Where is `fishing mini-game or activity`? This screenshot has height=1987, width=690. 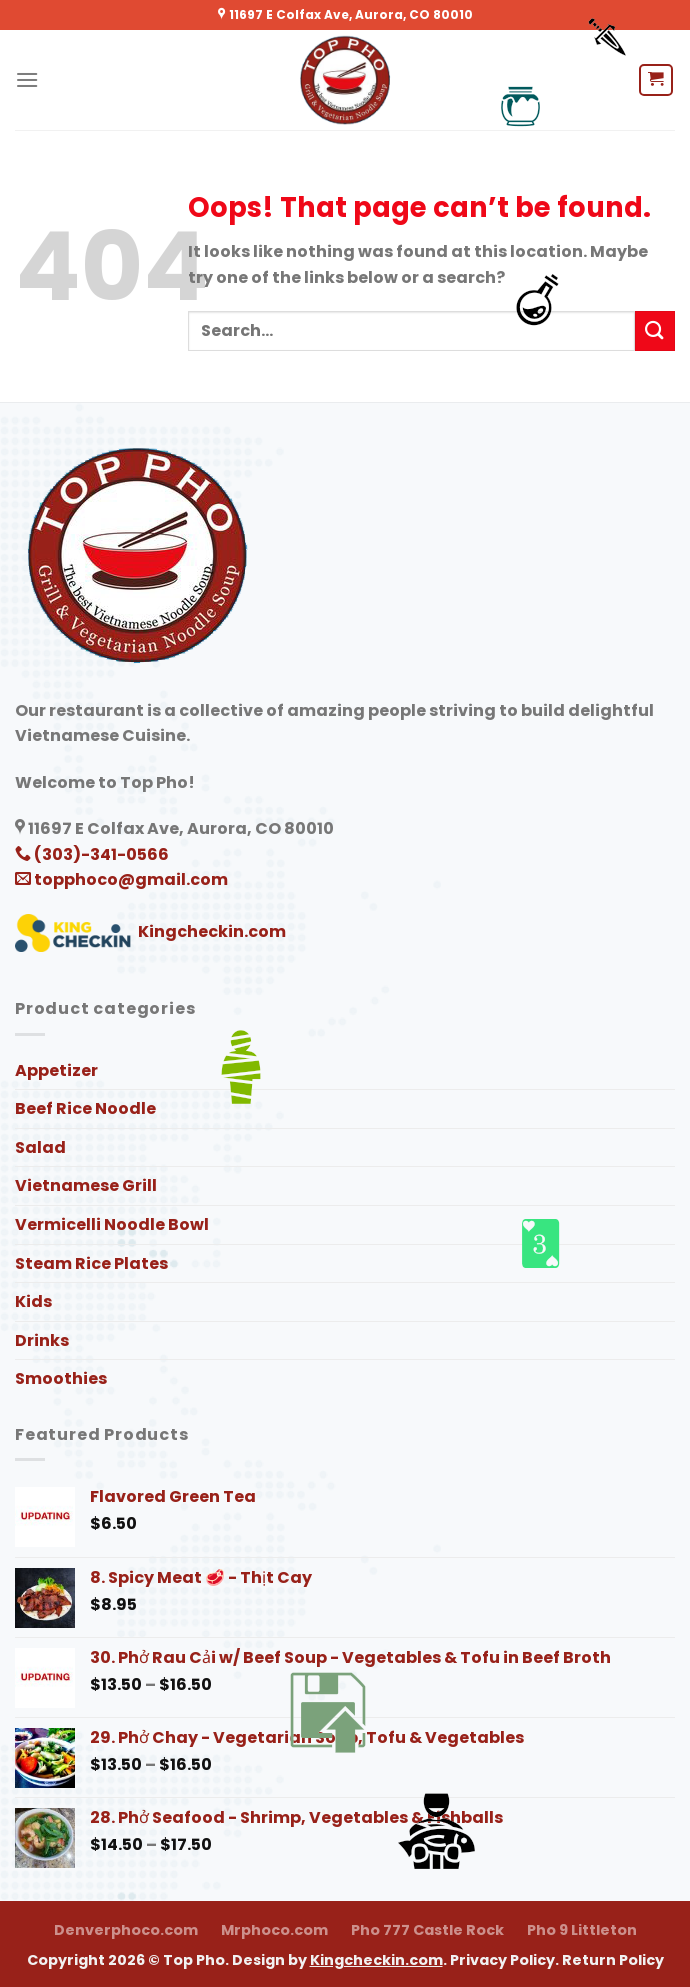 fishing mini-game or activity is located at coordinates (436, 1831).